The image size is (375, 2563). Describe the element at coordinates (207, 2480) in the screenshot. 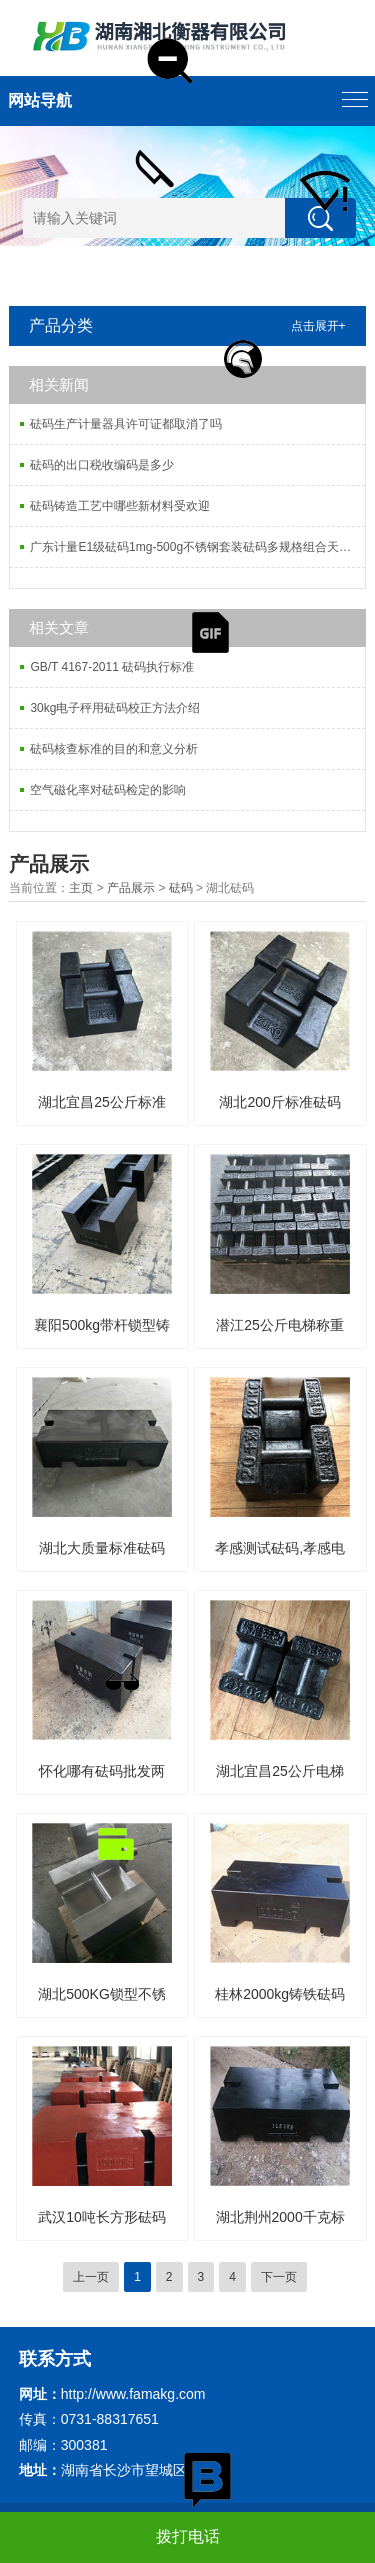

I see `open storyblok content management system` at that location.